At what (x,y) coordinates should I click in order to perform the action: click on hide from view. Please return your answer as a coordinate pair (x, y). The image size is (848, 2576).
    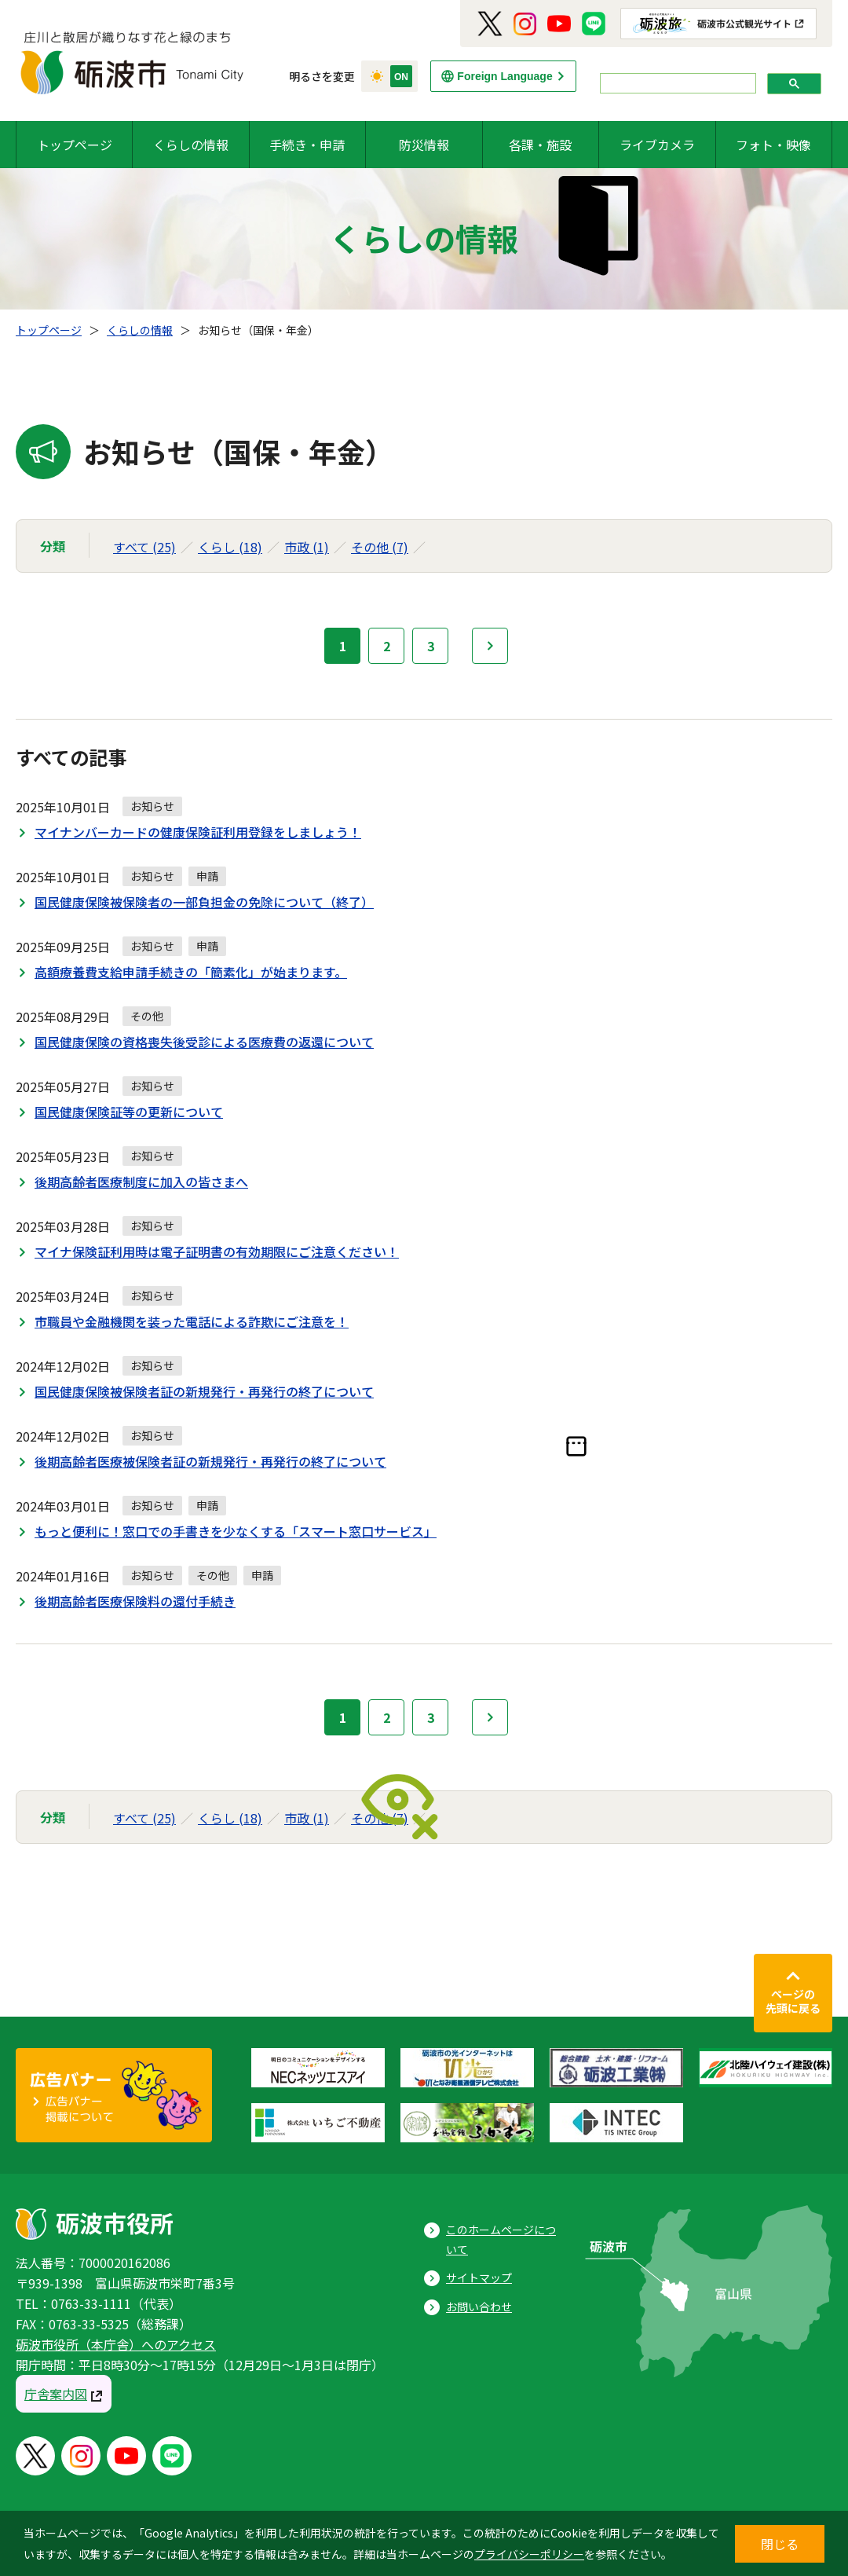
    Looking at the image, I should click on (397, 1799).